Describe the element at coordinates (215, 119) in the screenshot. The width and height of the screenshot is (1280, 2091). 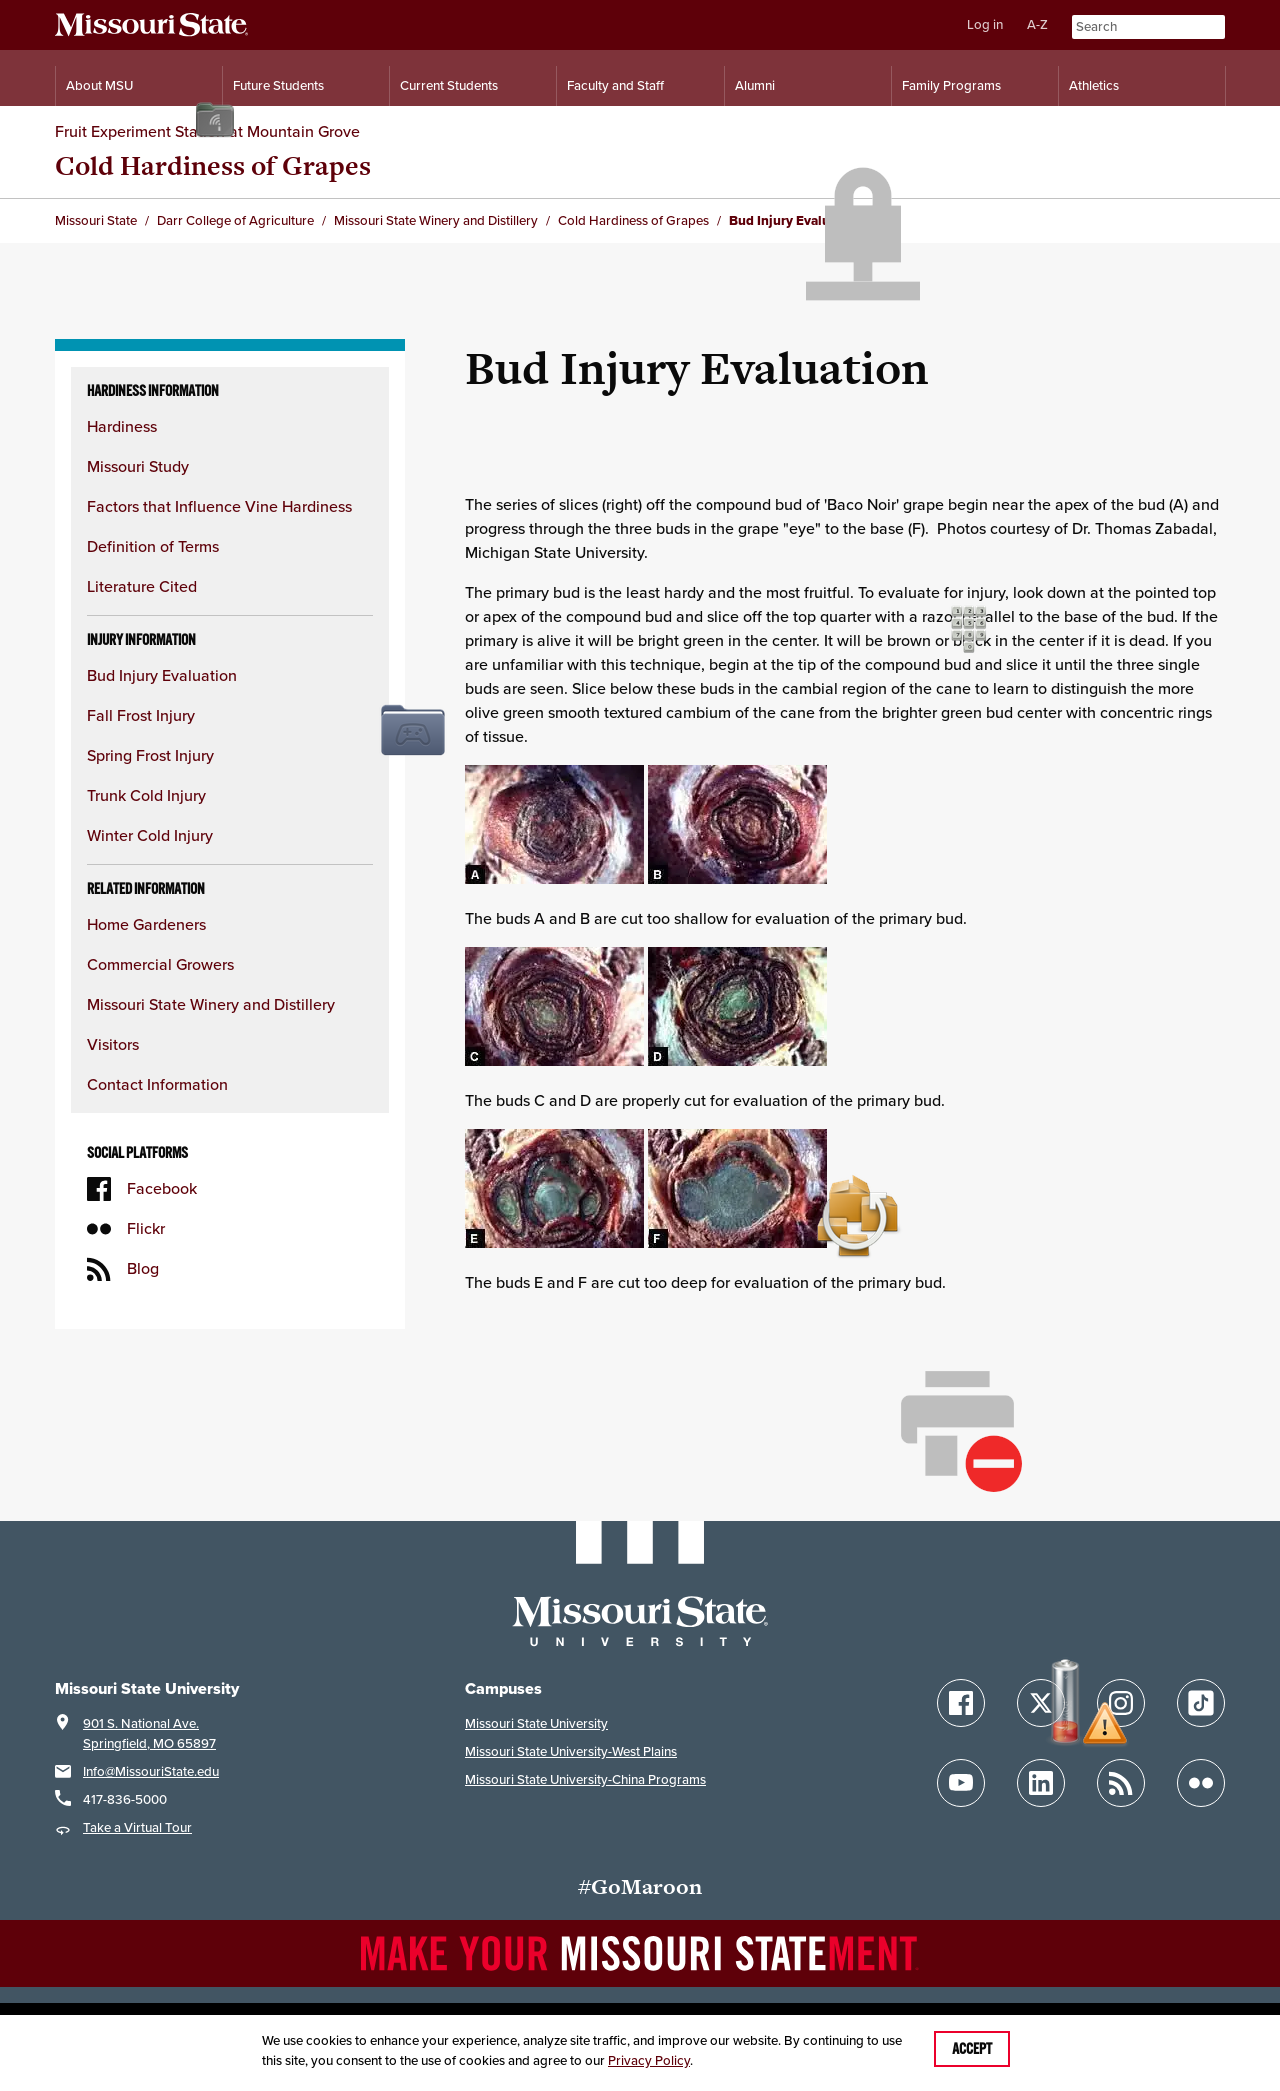
I see `open insync cloud sync folder` at that location.